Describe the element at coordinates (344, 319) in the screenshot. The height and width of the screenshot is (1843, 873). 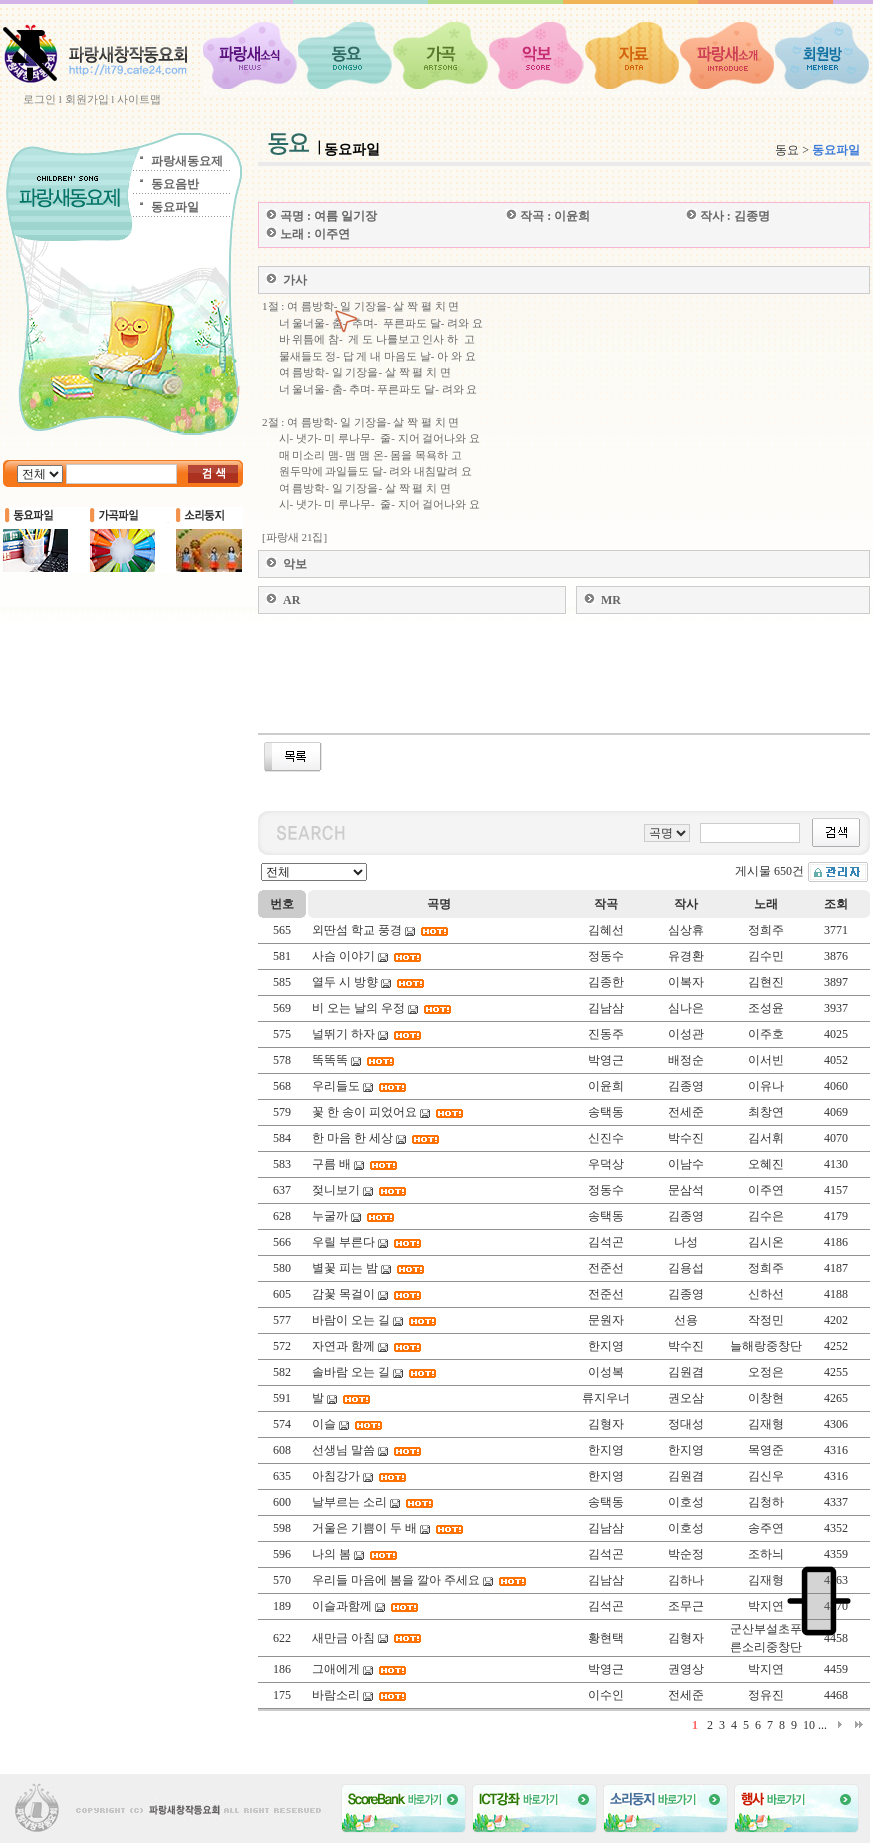
I see `tap to navigate to a destination` at that location.